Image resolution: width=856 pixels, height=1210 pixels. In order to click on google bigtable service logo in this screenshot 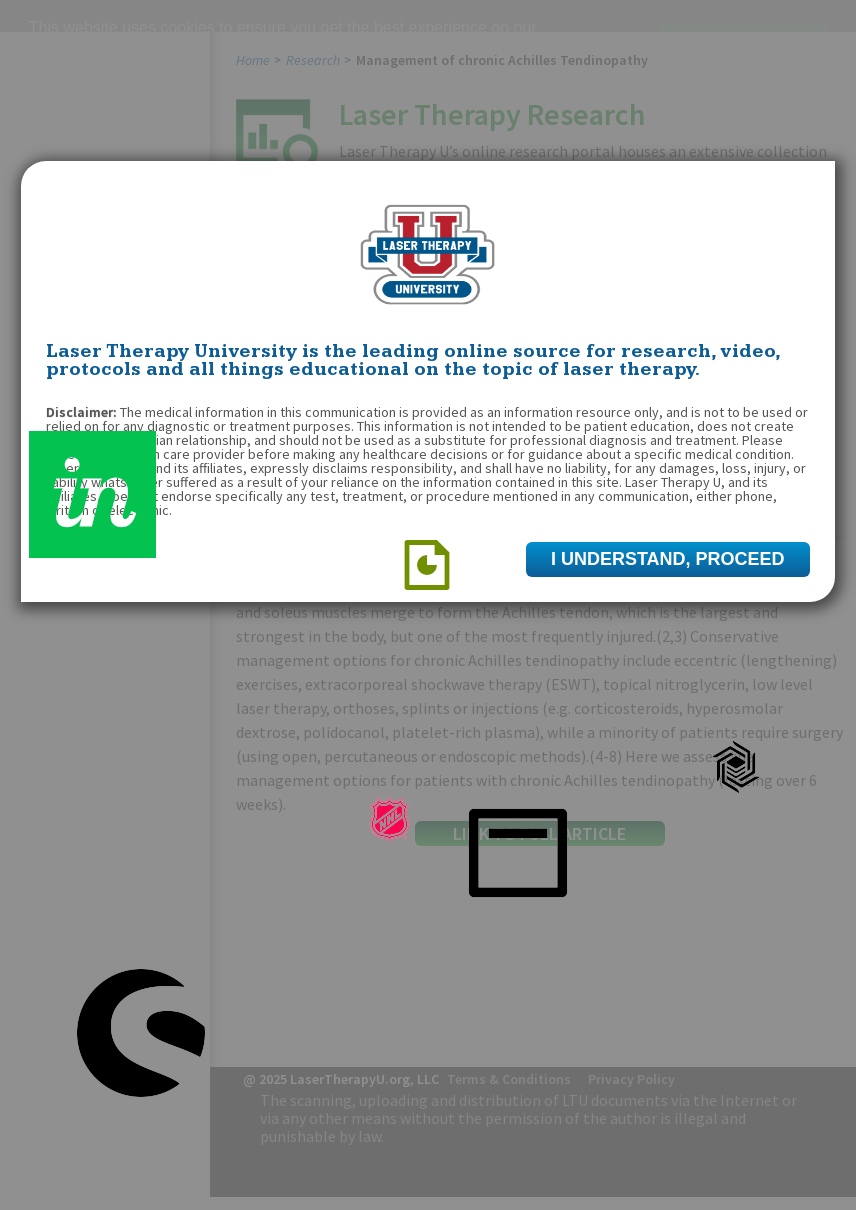, I will do `click(736, 767)`.